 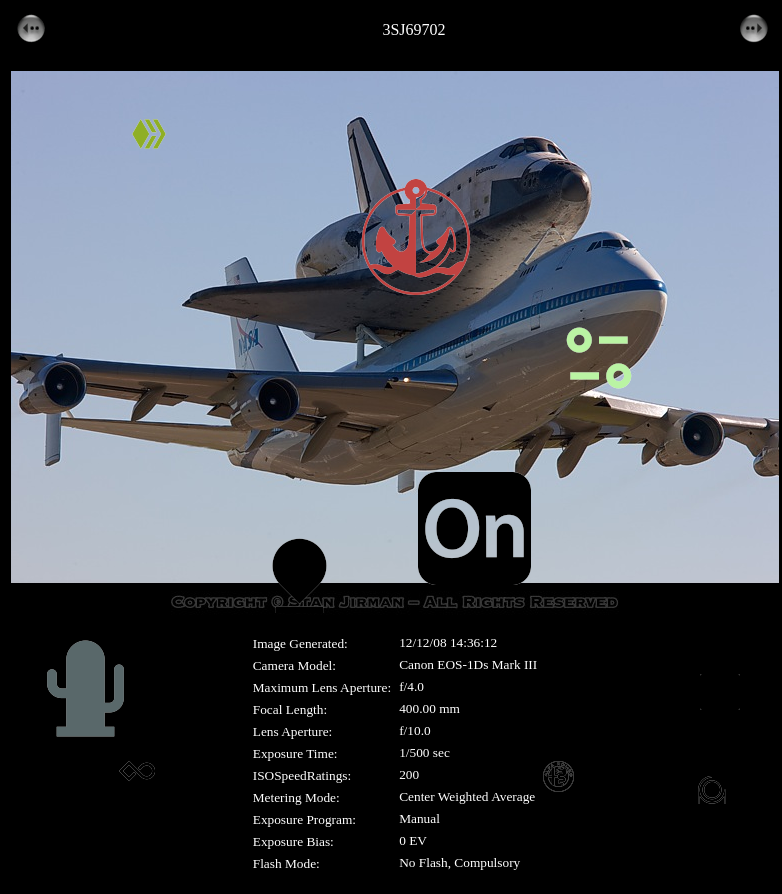 What do you see at coordinates (558, 776) in the screenshot?
I see `Alfa Romeo brand logo` at bounding box center [558, 776].